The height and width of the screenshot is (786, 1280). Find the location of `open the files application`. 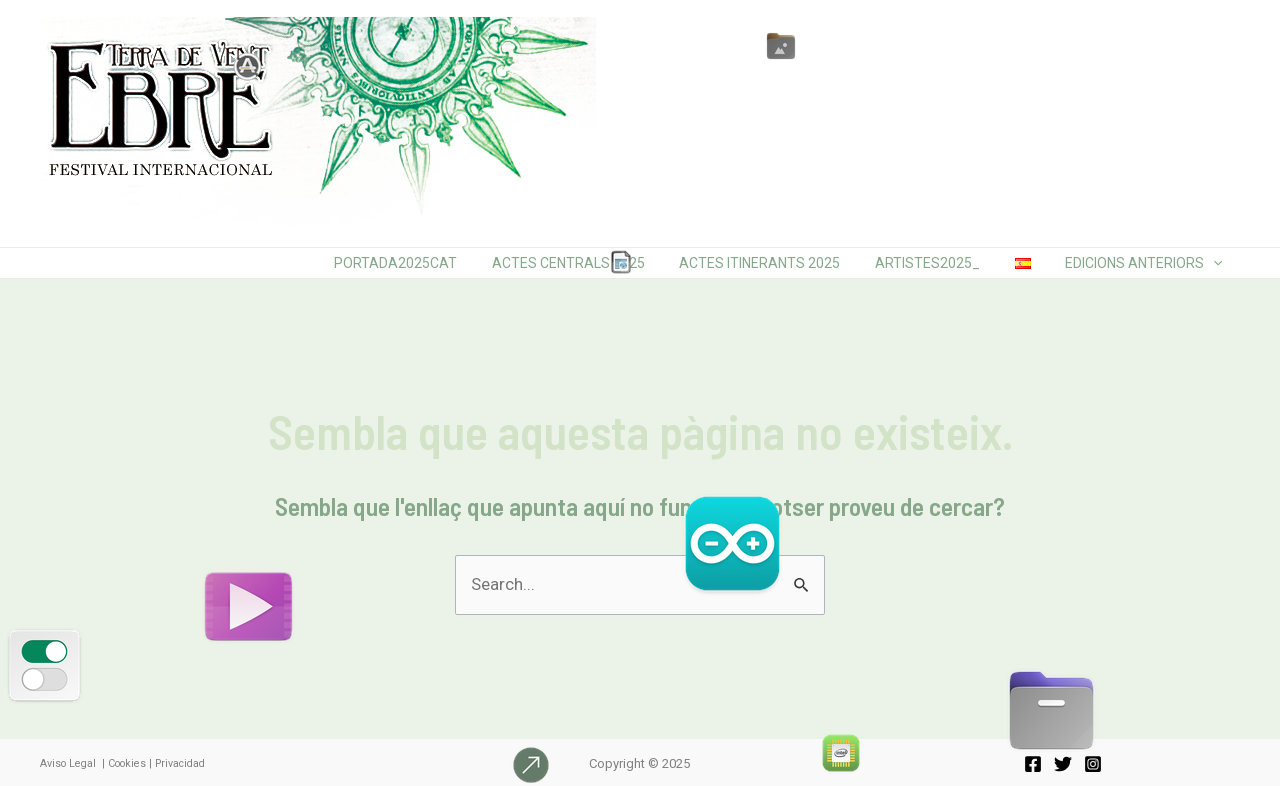

open the files application is located at coordinates (1051, 710).